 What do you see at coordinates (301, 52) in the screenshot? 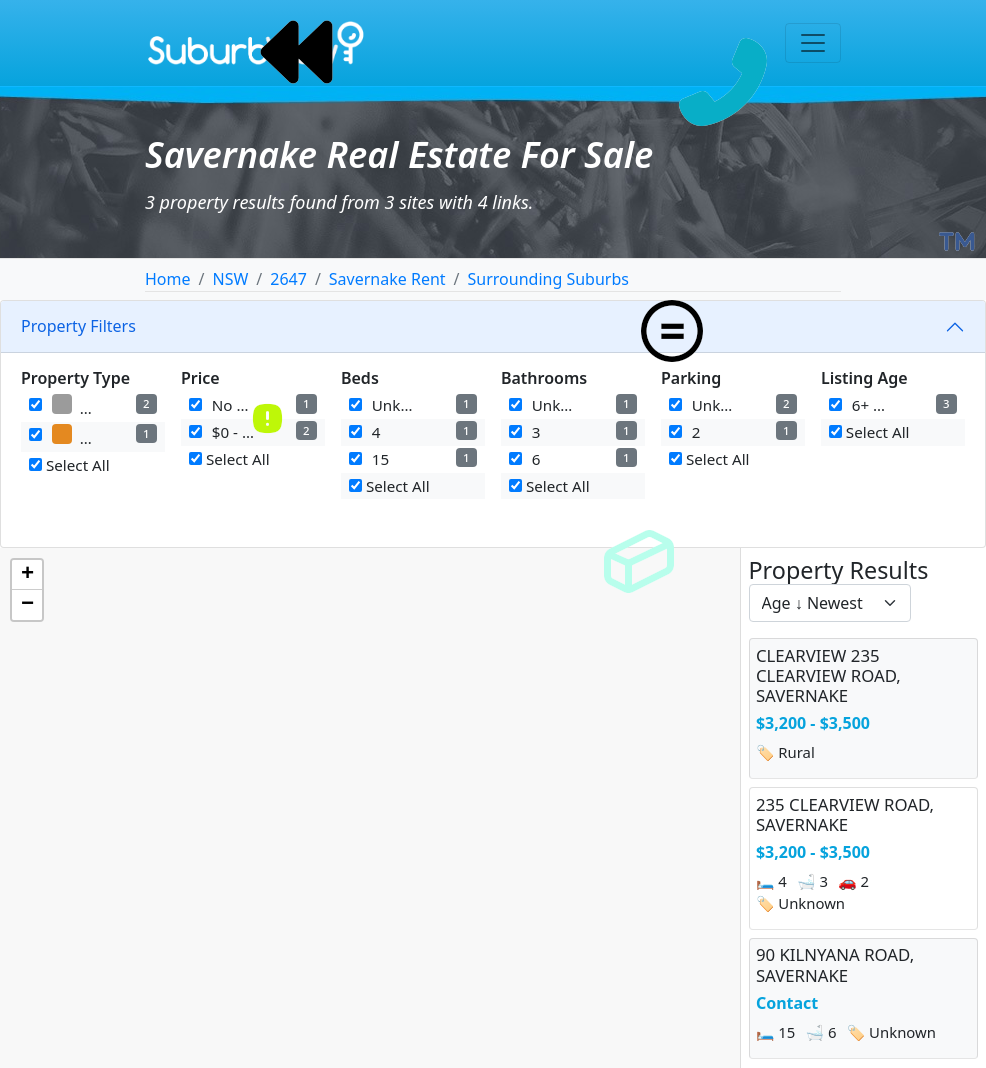
I see `skip to previous track` at bounding box center [301, 52].